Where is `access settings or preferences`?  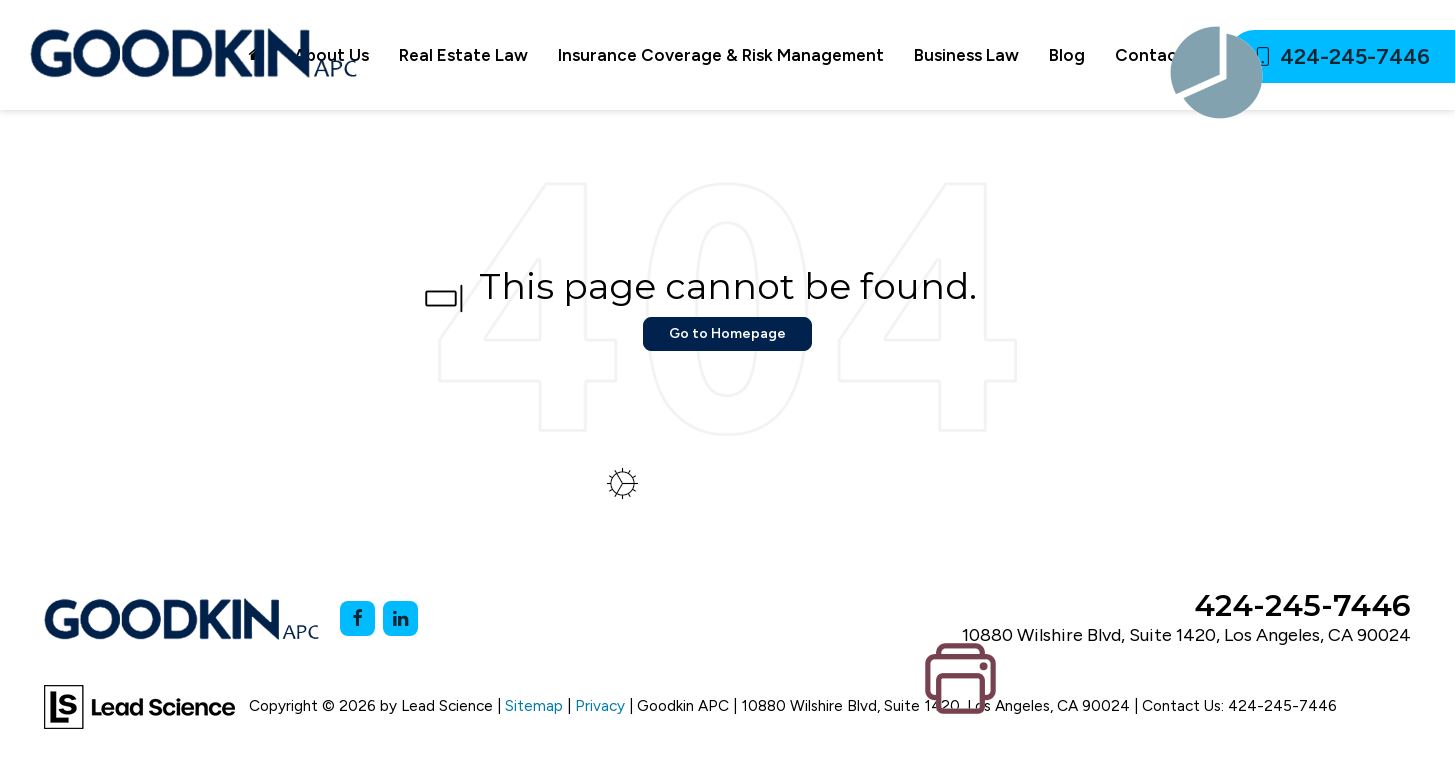 access settings or preferences is located at coordinates (622, 483).